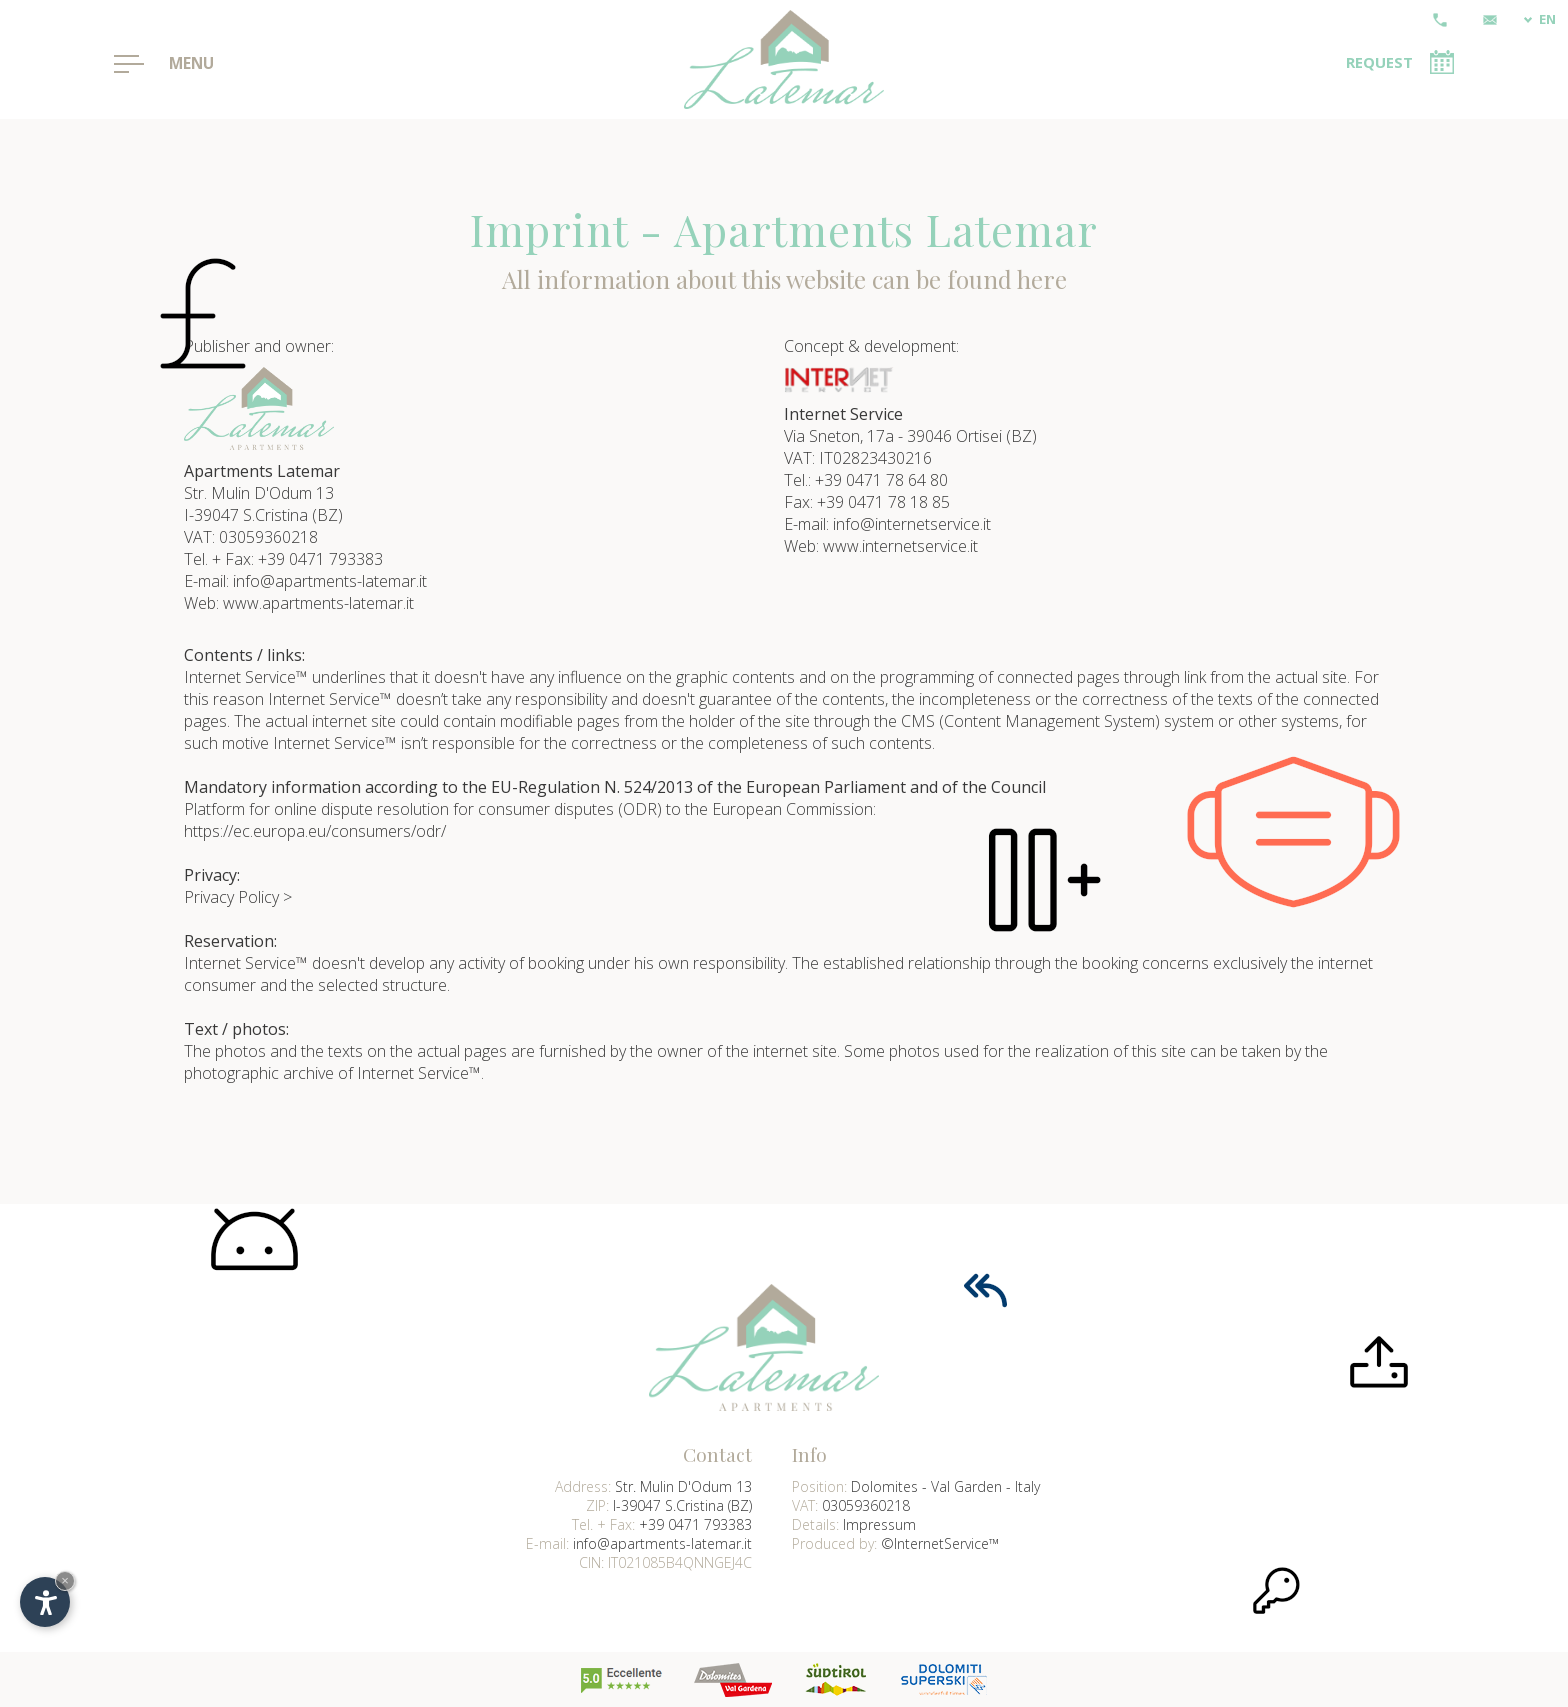 The height and width of the screenshot is (1707, 1568). What do you see at coordinates (254, 1242) in the screenshot?
I see `android device or platform indicator` at bounding box center [254, 1242].